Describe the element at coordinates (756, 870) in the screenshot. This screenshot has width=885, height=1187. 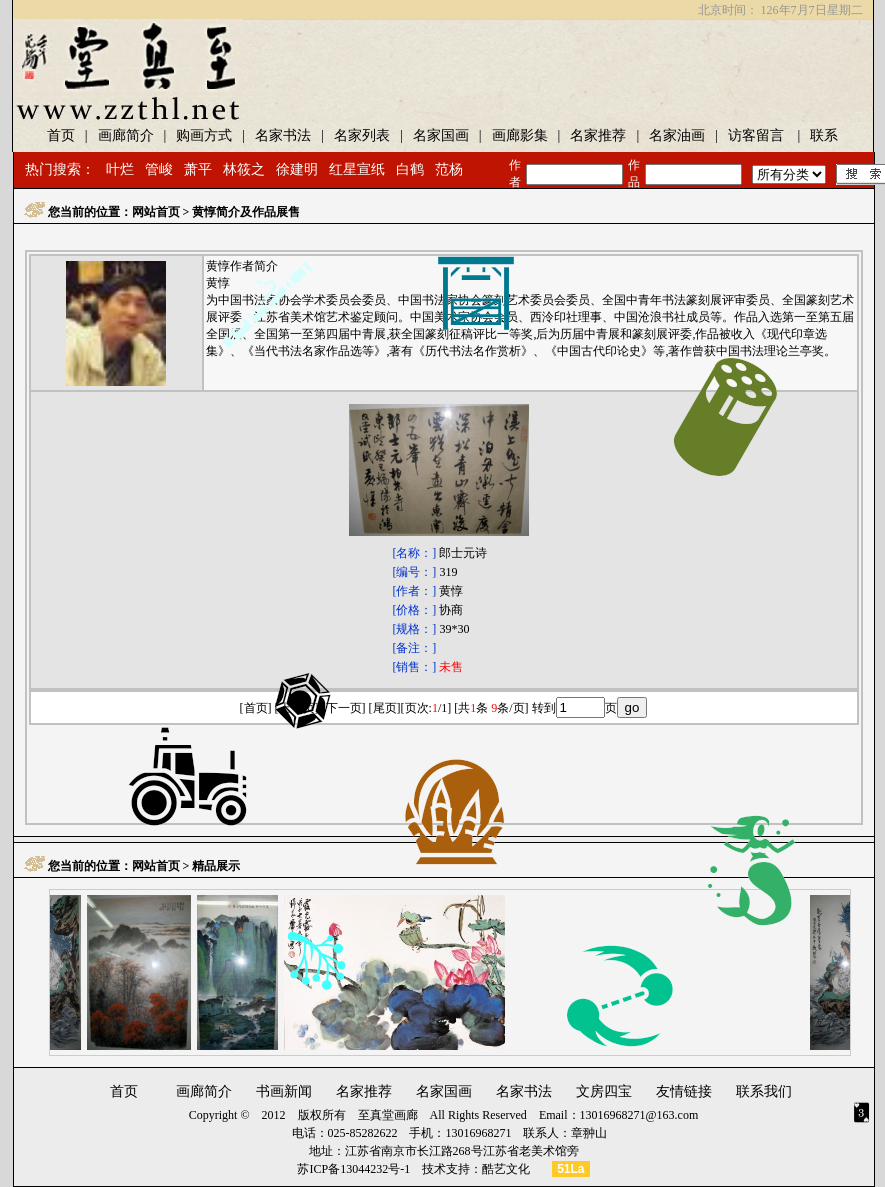
I see `select mermaid character or avatar` at that location.